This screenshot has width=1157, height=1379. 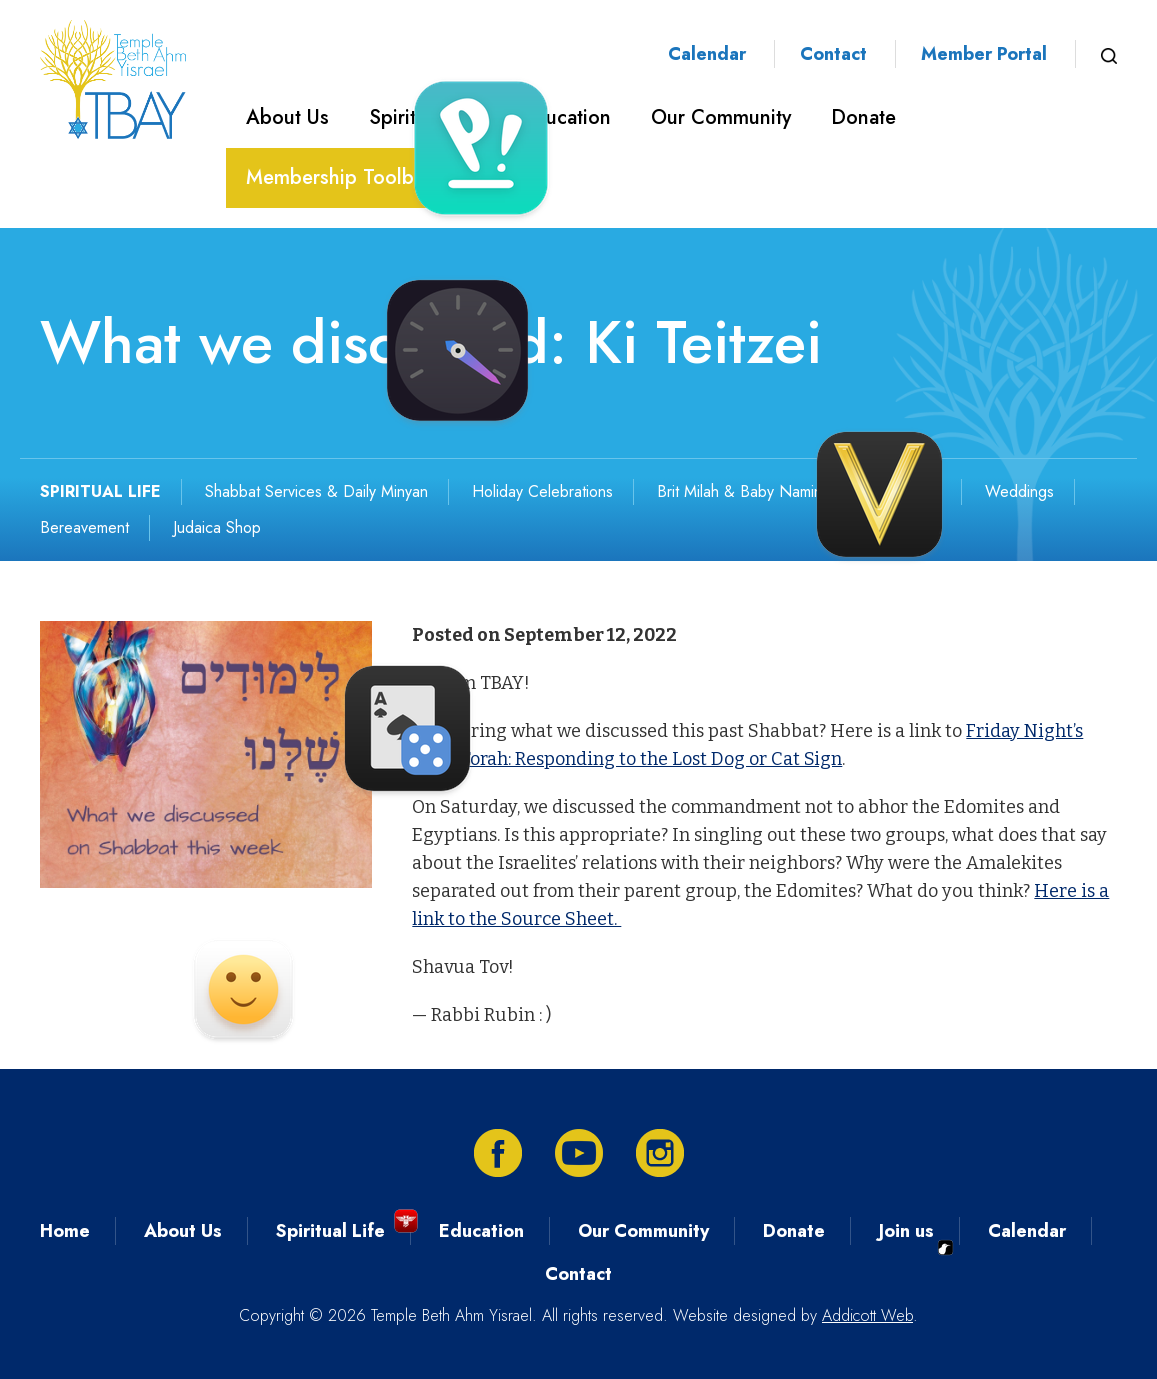 What do you see at coordinates (457, 350) in the screenshot?
I see `open speedtest app to measure internet speed` at bounding box center [457, 350].